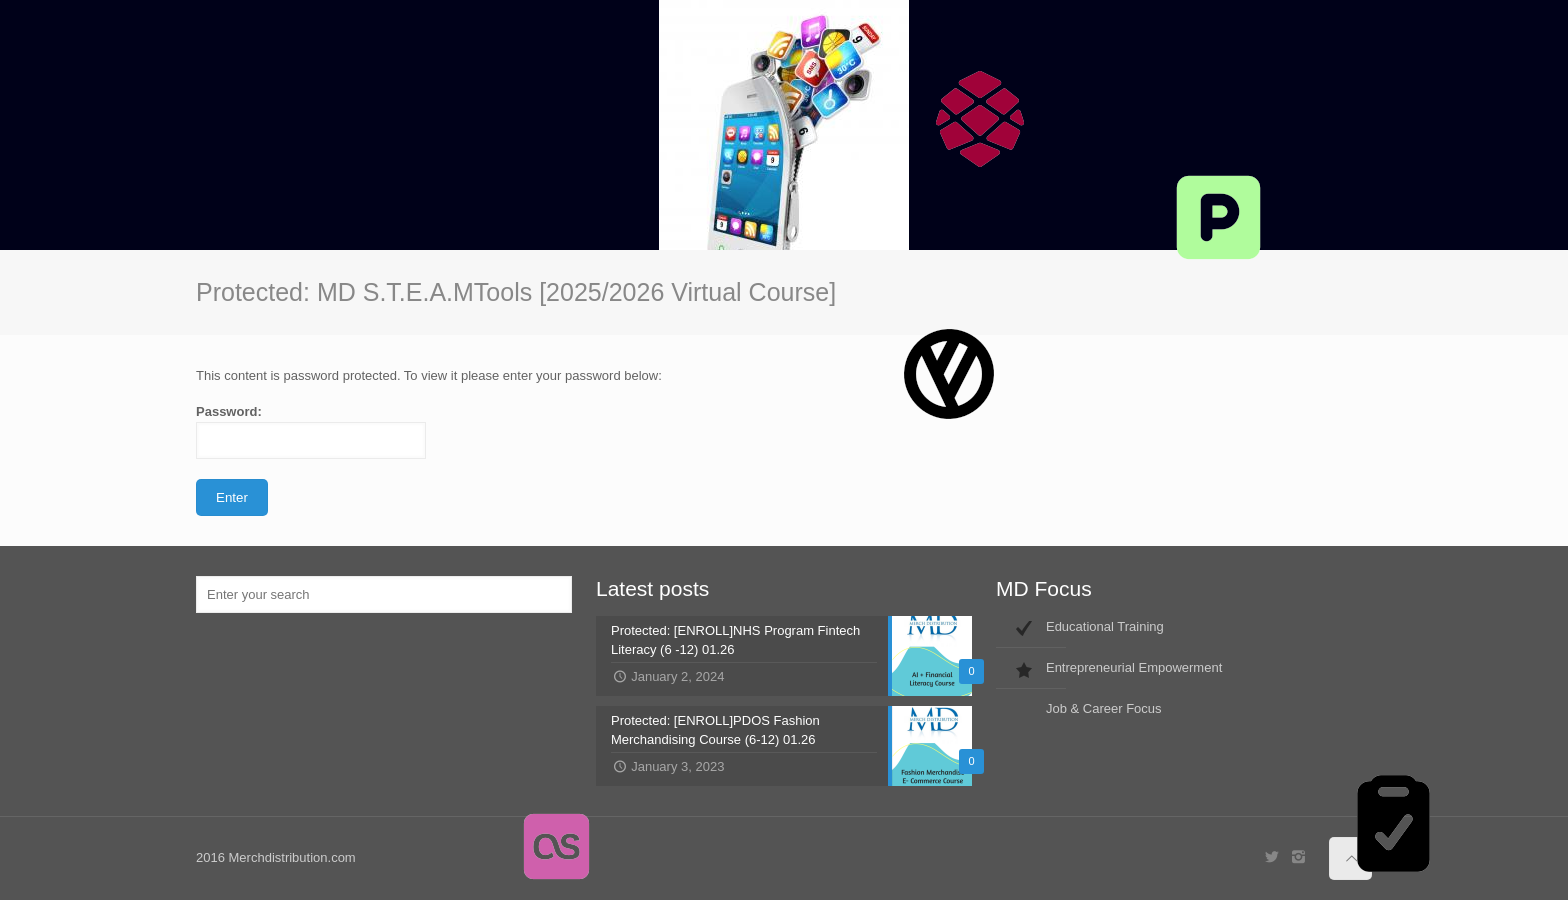 This screenshot has width=1568, height=900. What do you see at coordinates (949, 374) in the screenshot?
I see `fozzy hosting service logo` at bounding box center [949, 374].